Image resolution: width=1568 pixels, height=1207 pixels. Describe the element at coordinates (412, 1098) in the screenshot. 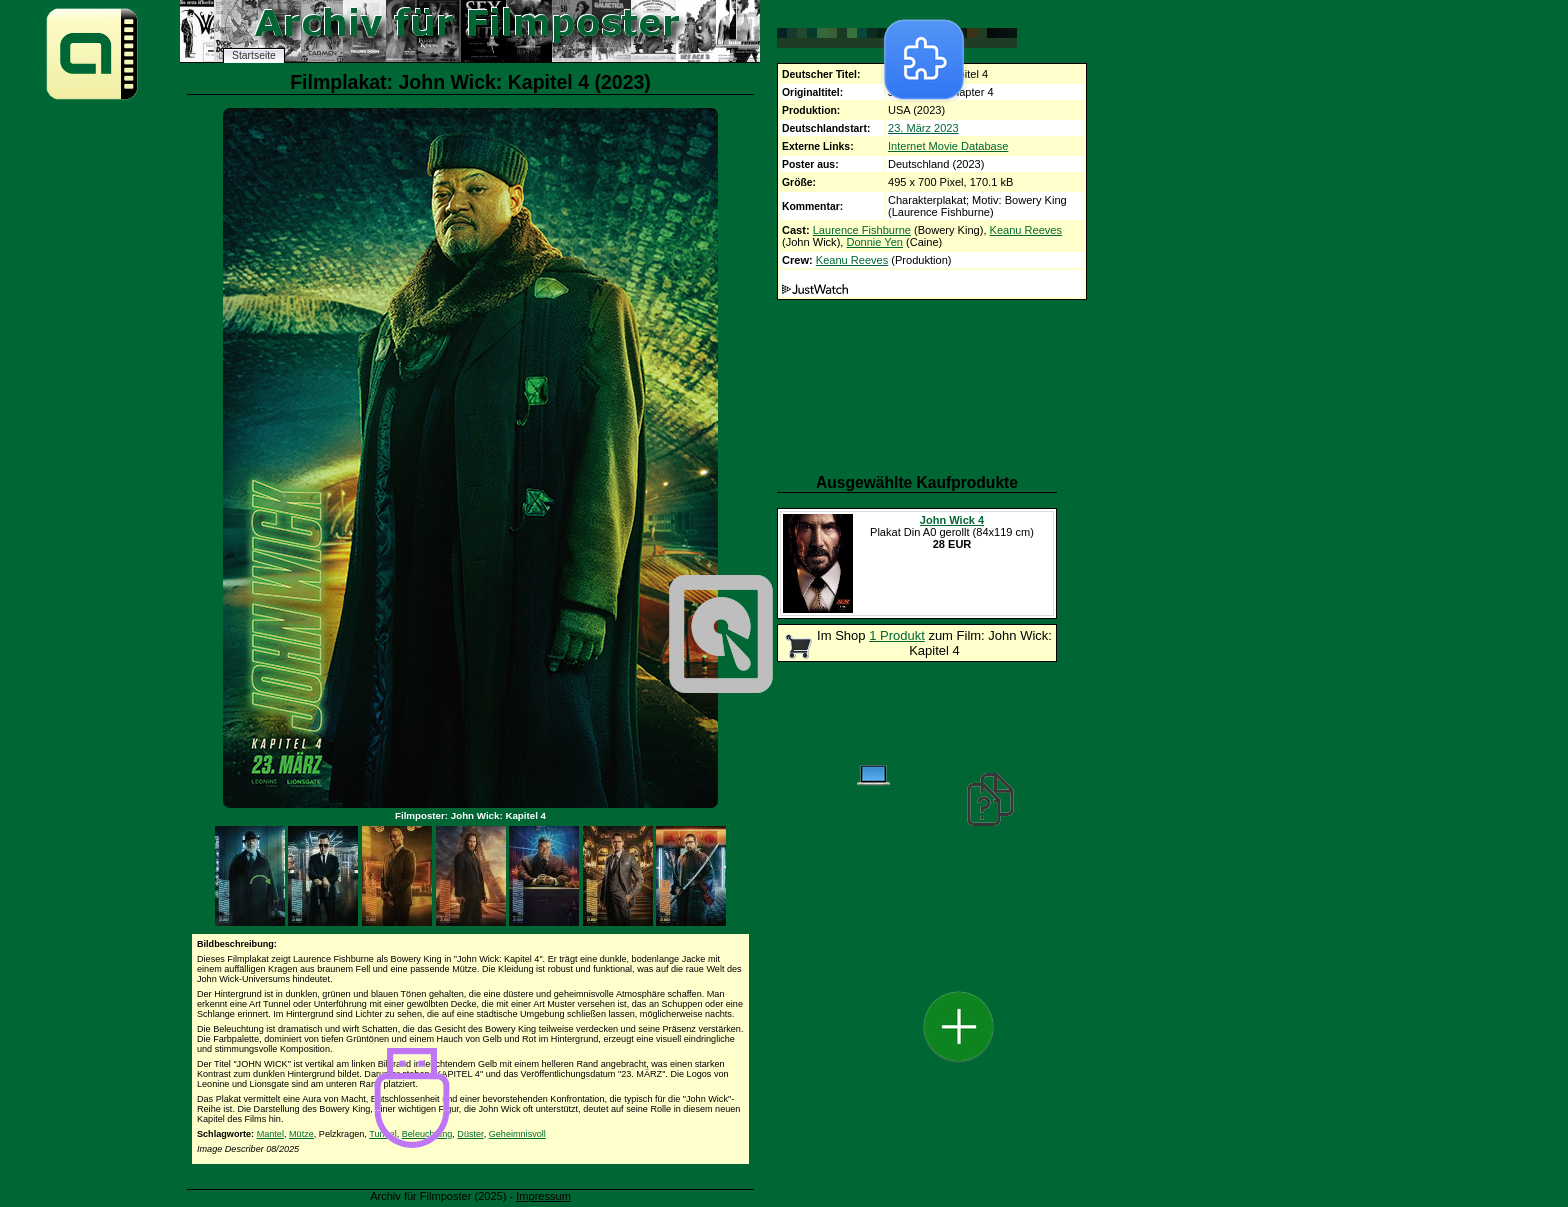

I see `access removable media settings` at that location.